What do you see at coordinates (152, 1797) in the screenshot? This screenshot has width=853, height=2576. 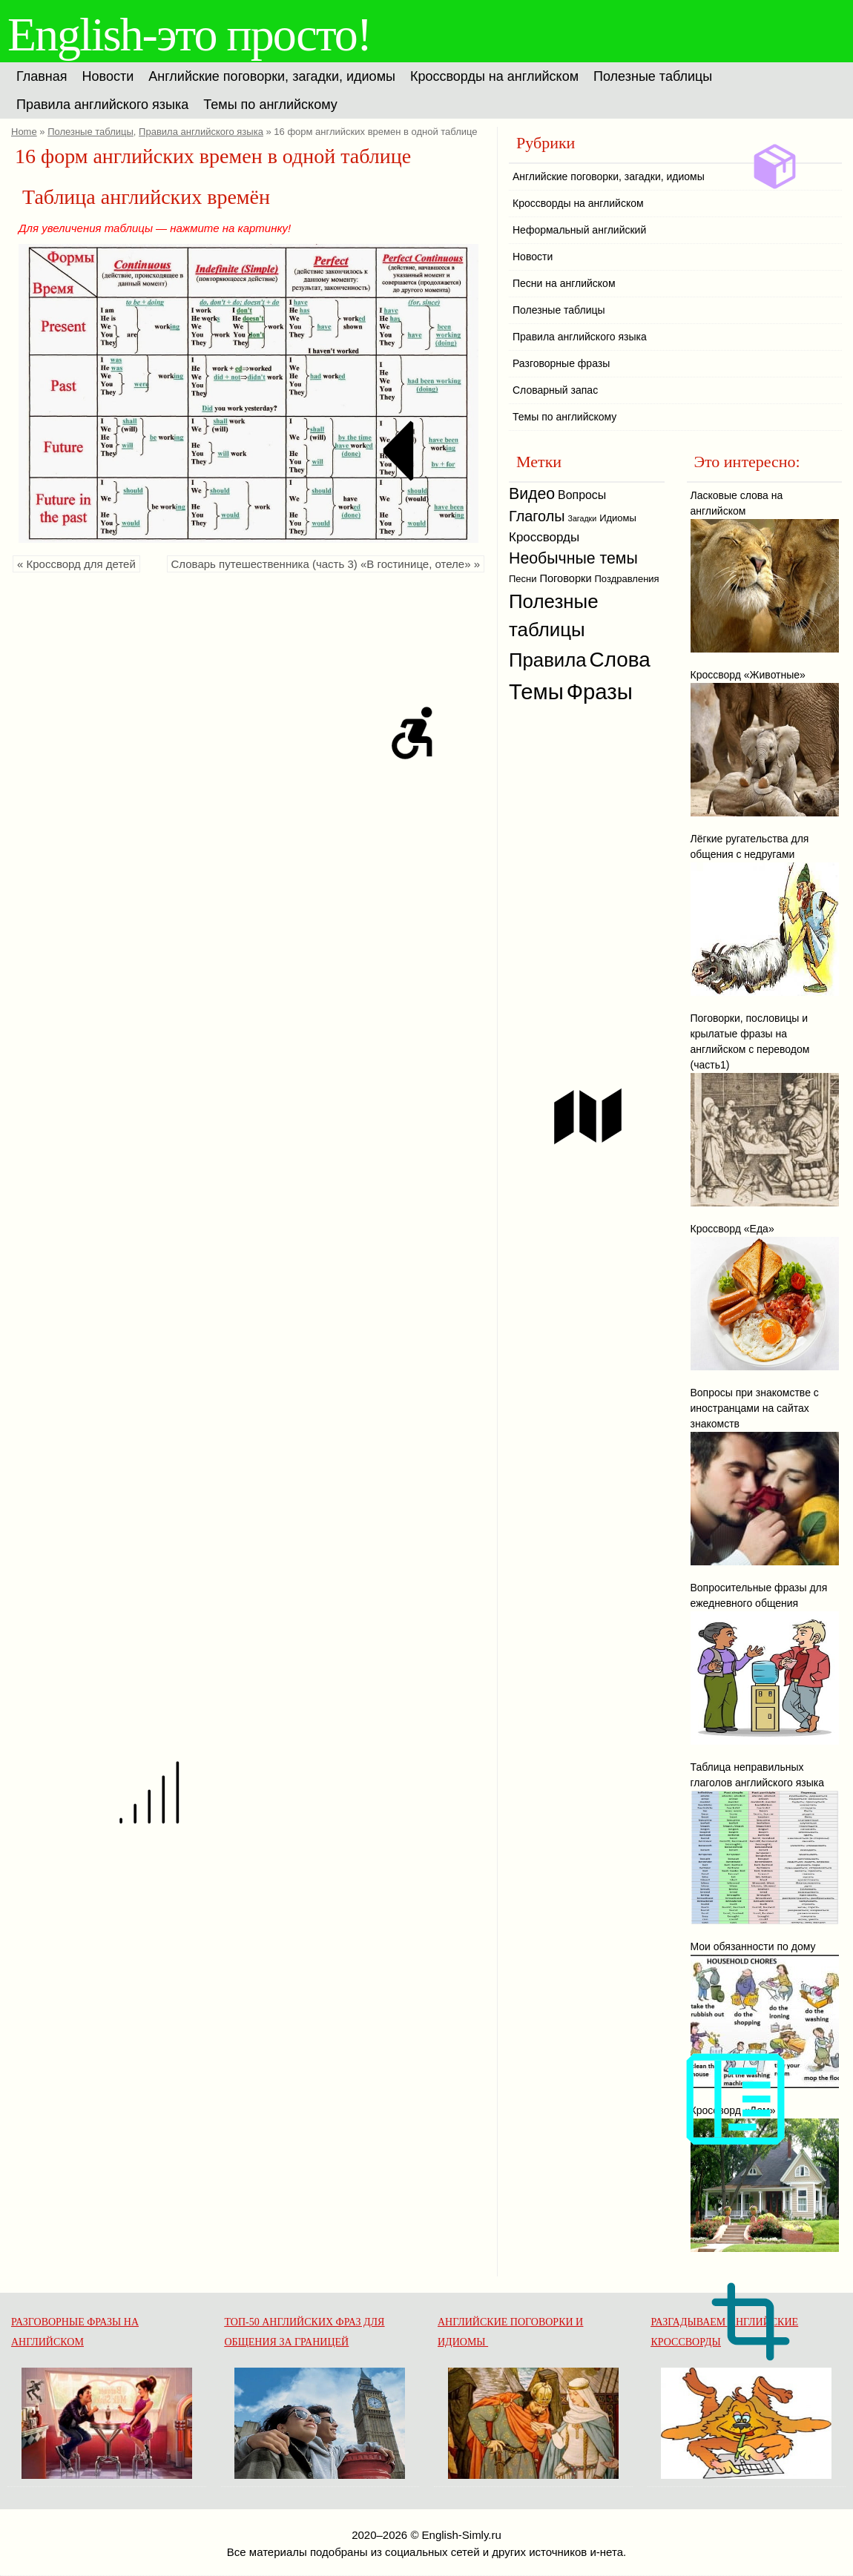 I see `indicates full cellular signal strength` at bounding box center [152, 1797].